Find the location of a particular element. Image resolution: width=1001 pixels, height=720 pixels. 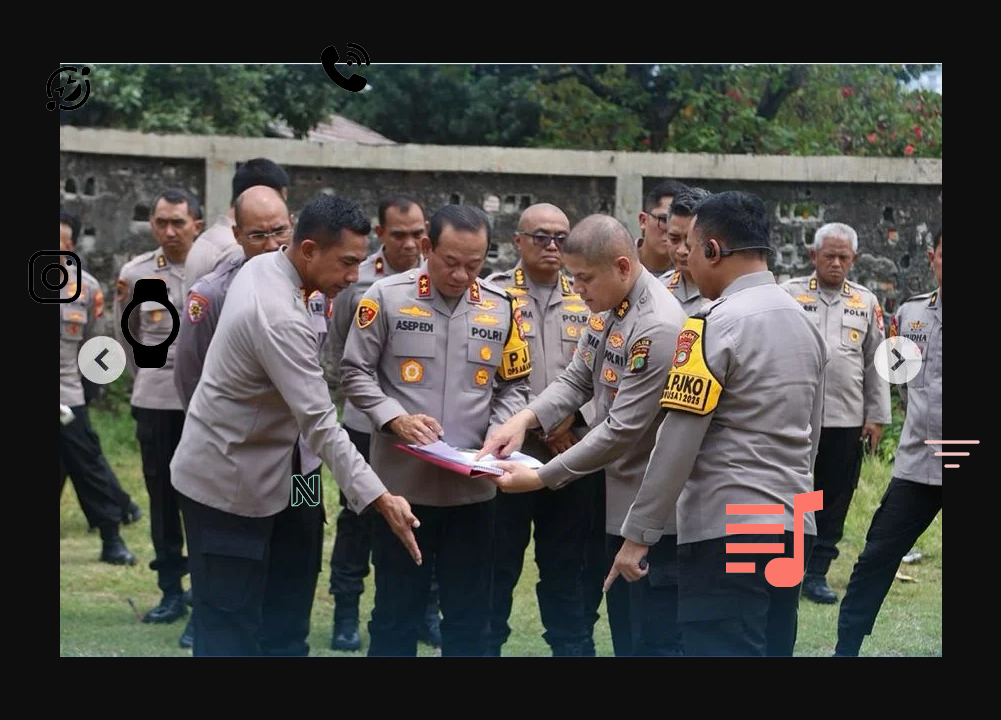

view your music playlist is located at coordinates (774, 538).